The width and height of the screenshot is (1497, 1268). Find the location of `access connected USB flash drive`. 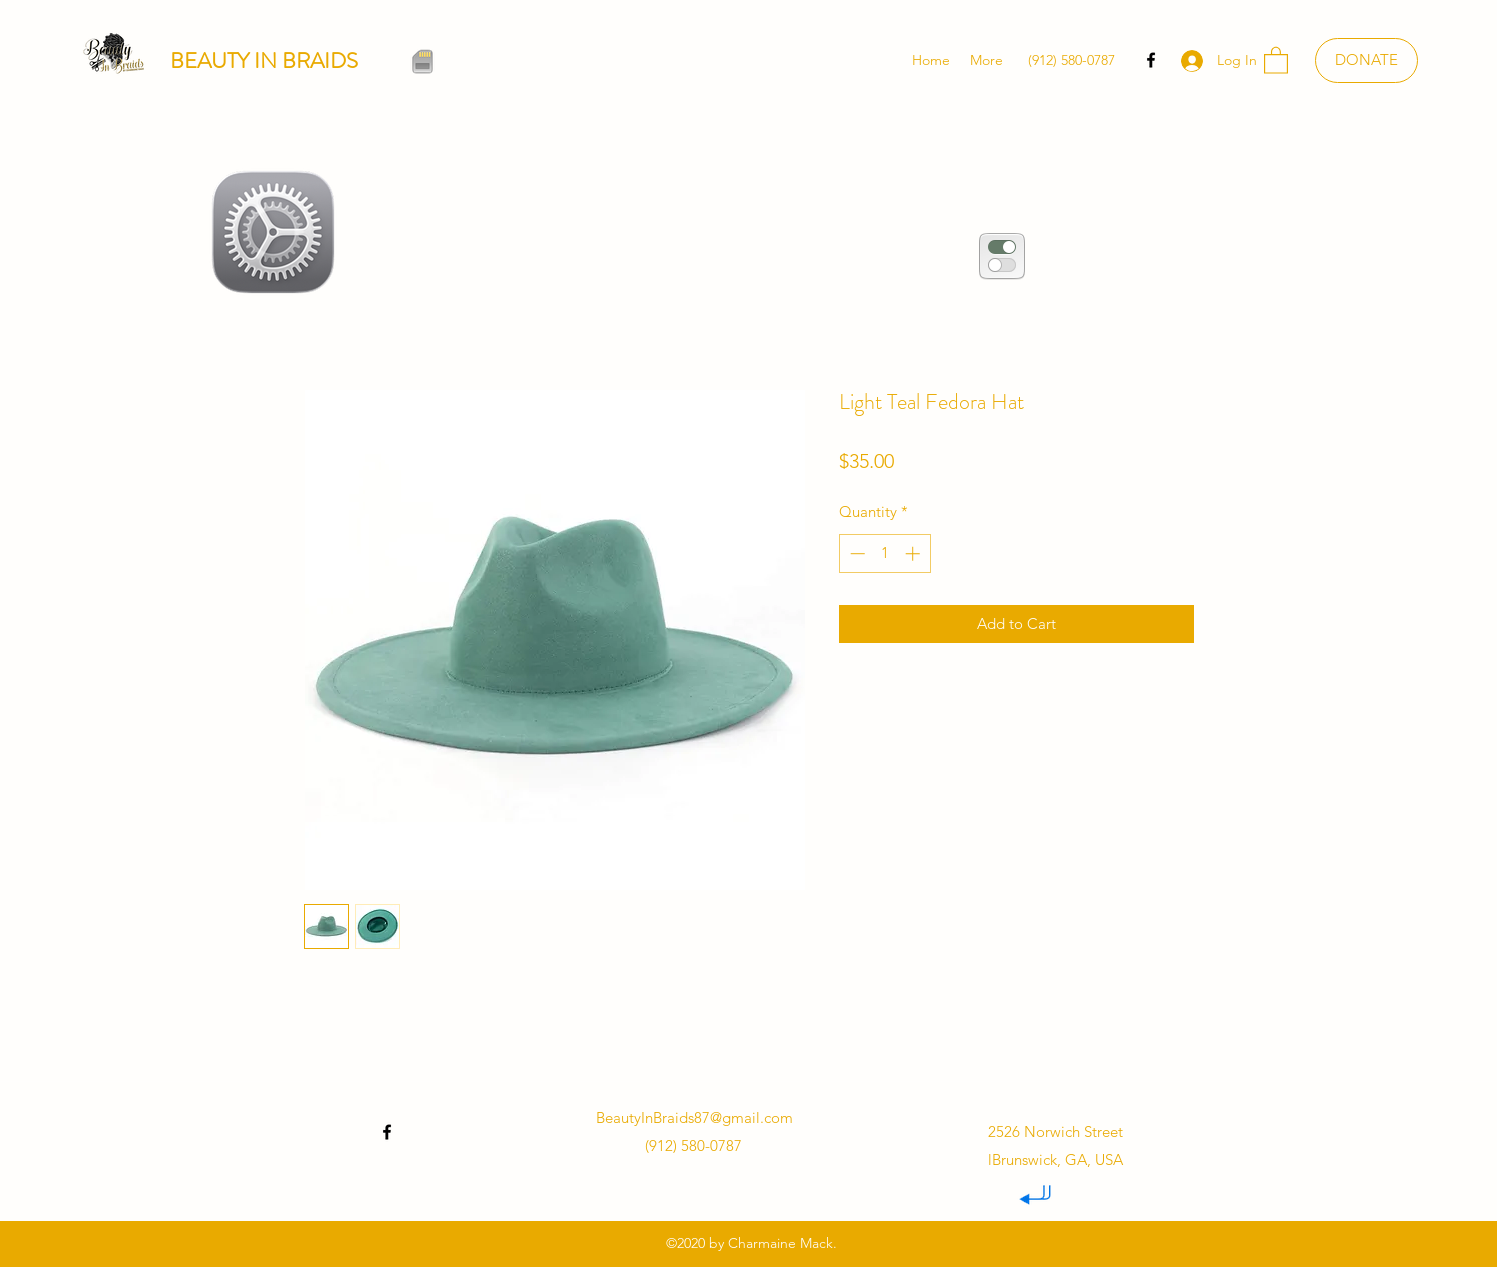

access connected USB flash drive is located at coordinates (422, 61).